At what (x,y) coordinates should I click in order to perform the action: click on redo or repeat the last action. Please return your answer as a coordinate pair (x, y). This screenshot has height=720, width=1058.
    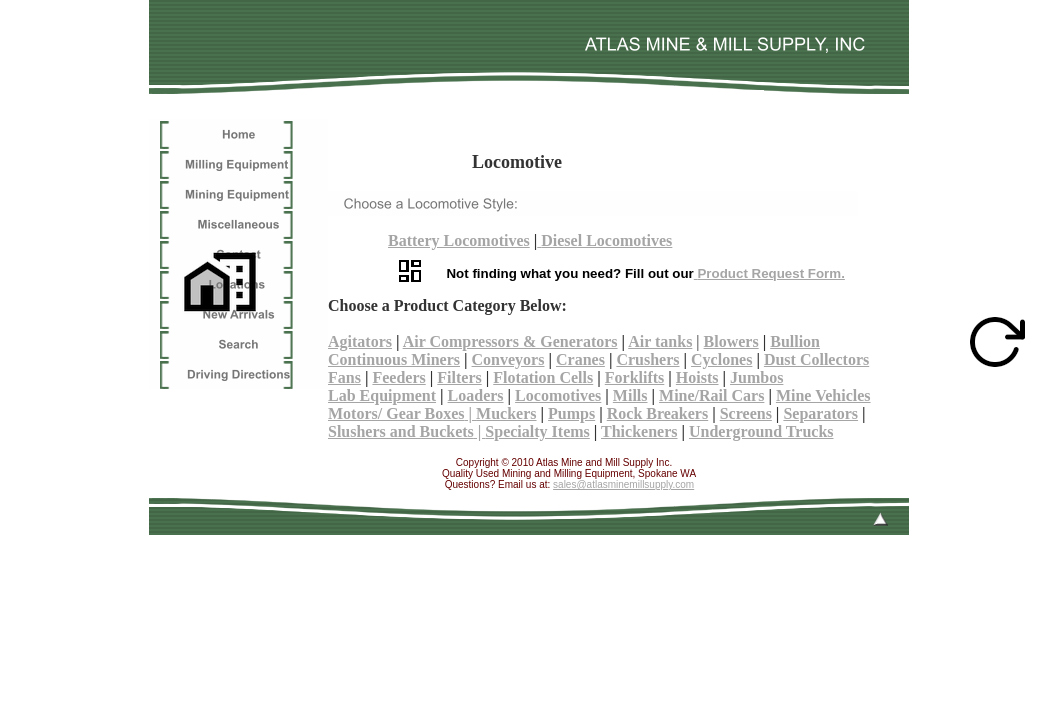
    Looking at the image, I should click on (995, 342).